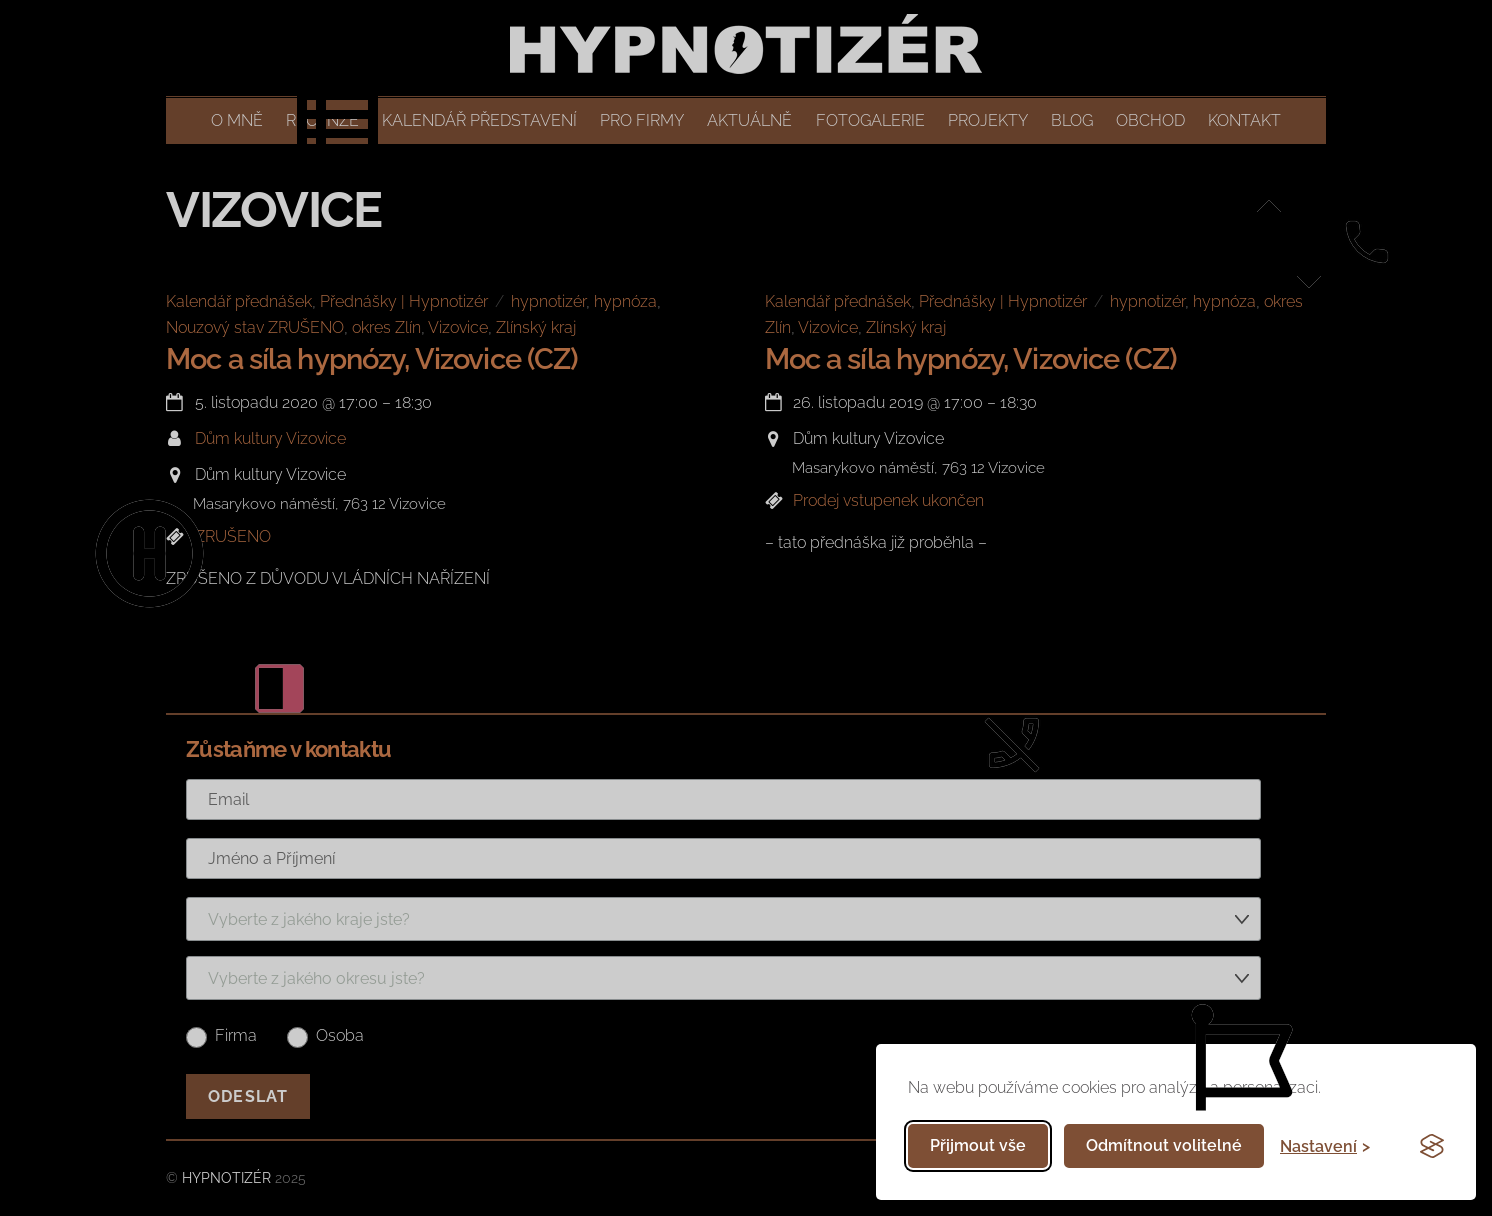 This screenshot has height=1216, width=1492. What do you see at coordinates (1367, 242) in the screenshot?
I see `make a phone call` at bounding box center [1367, 242].